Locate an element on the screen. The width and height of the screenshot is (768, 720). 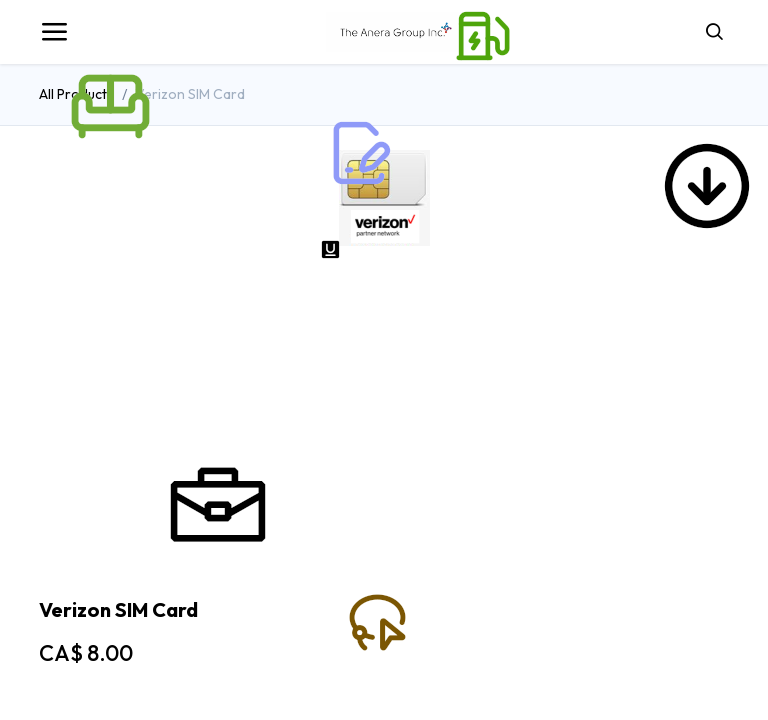
download file or content is located at coordinates (707, 186).